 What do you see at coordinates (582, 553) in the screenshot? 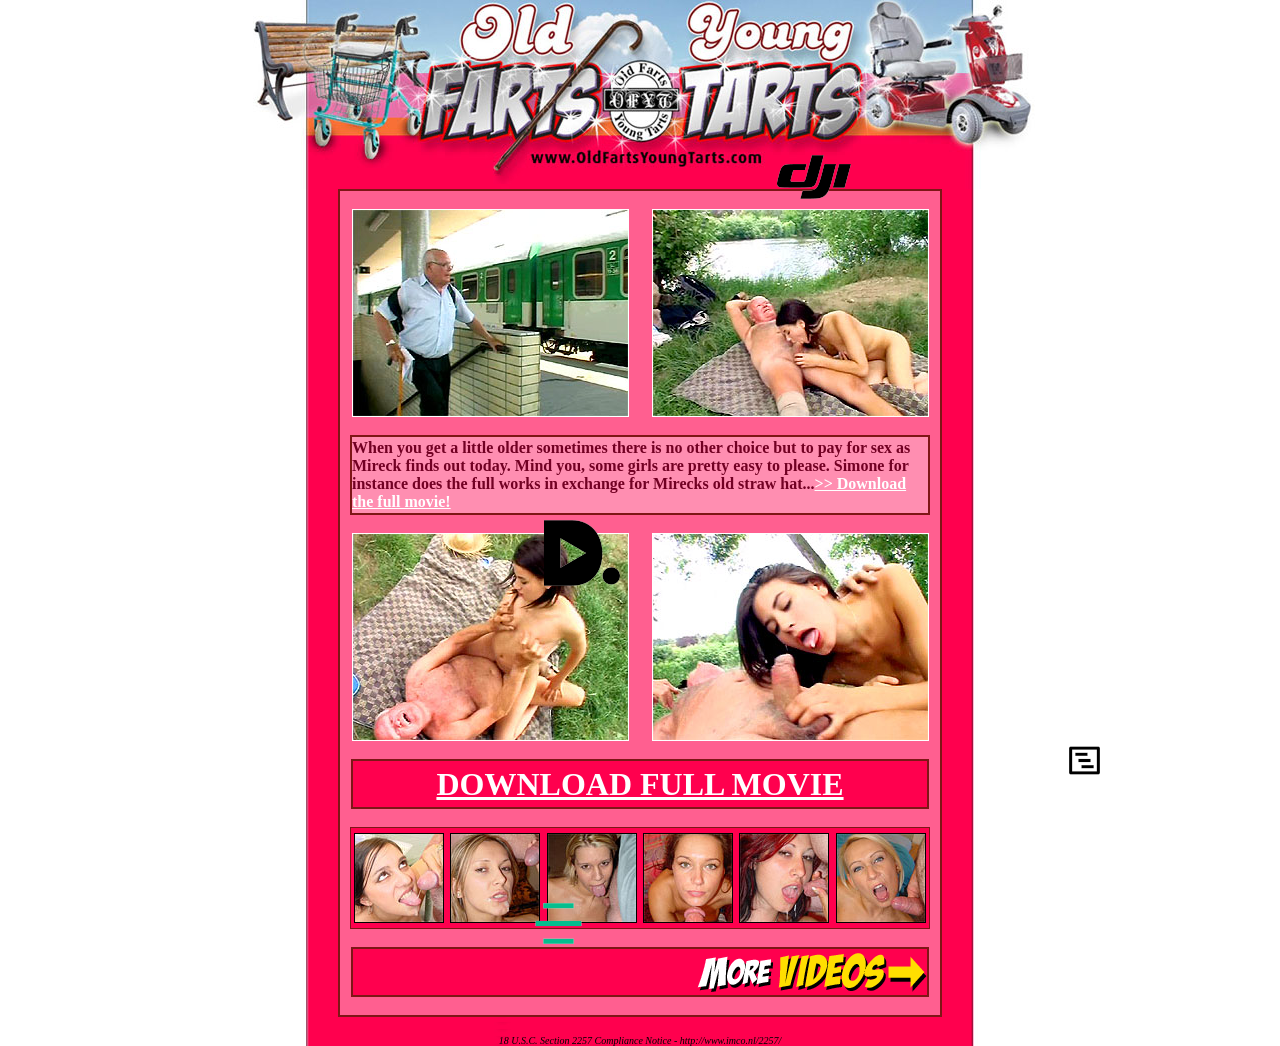
I see `open DTube video platform` at bounding box center [582, 553].